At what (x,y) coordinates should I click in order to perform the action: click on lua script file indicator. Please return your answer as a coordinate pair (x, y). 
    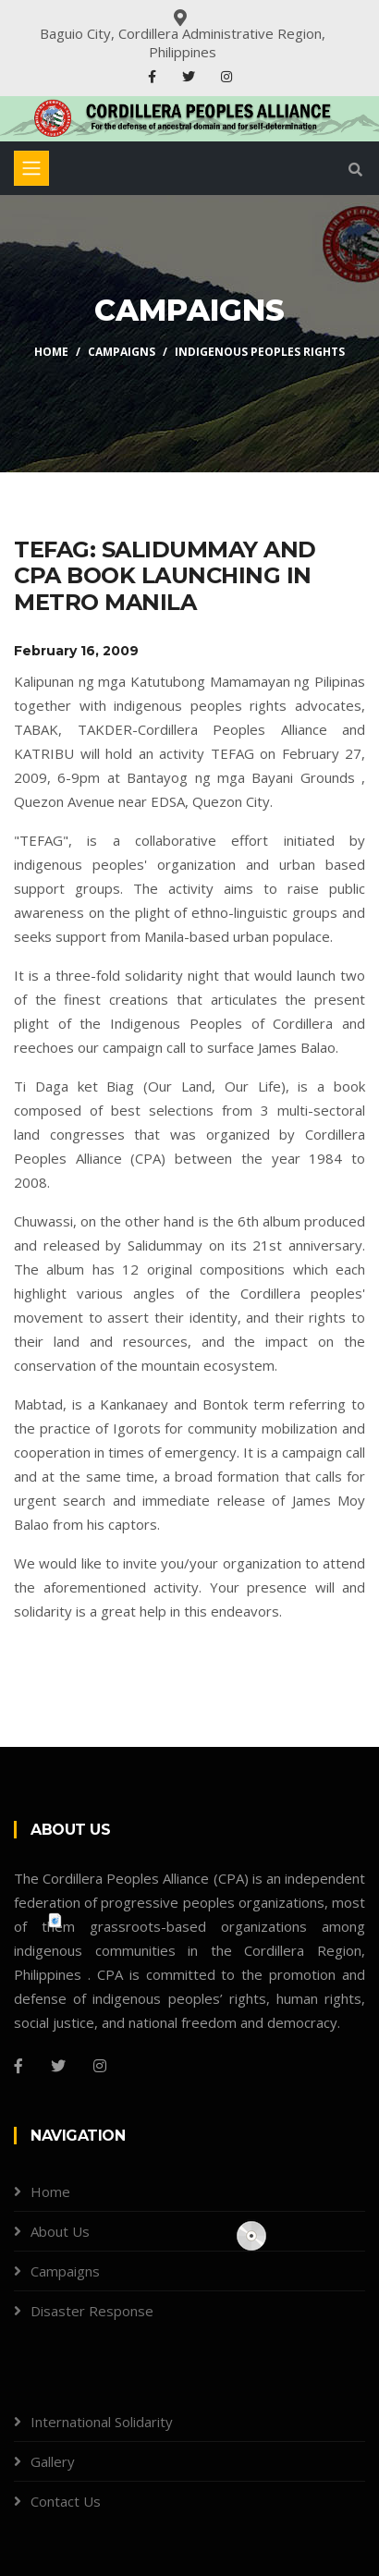
    Looking at the image, I should click on (55, 1920).